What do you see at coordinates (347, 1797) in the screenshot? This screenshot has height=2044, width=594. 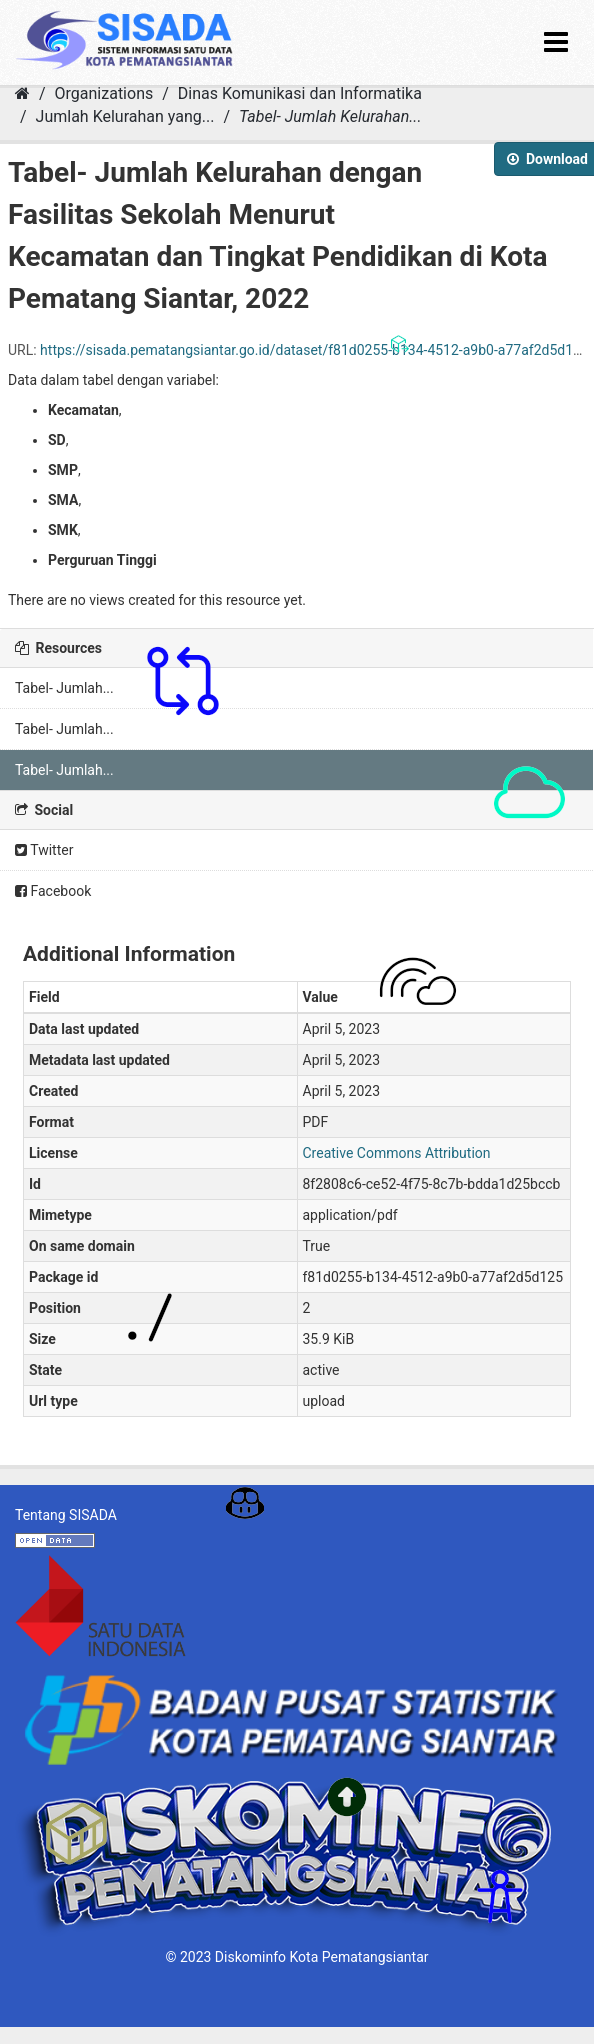 I see `scroll to top of page` at bounding box center [347, 1797].